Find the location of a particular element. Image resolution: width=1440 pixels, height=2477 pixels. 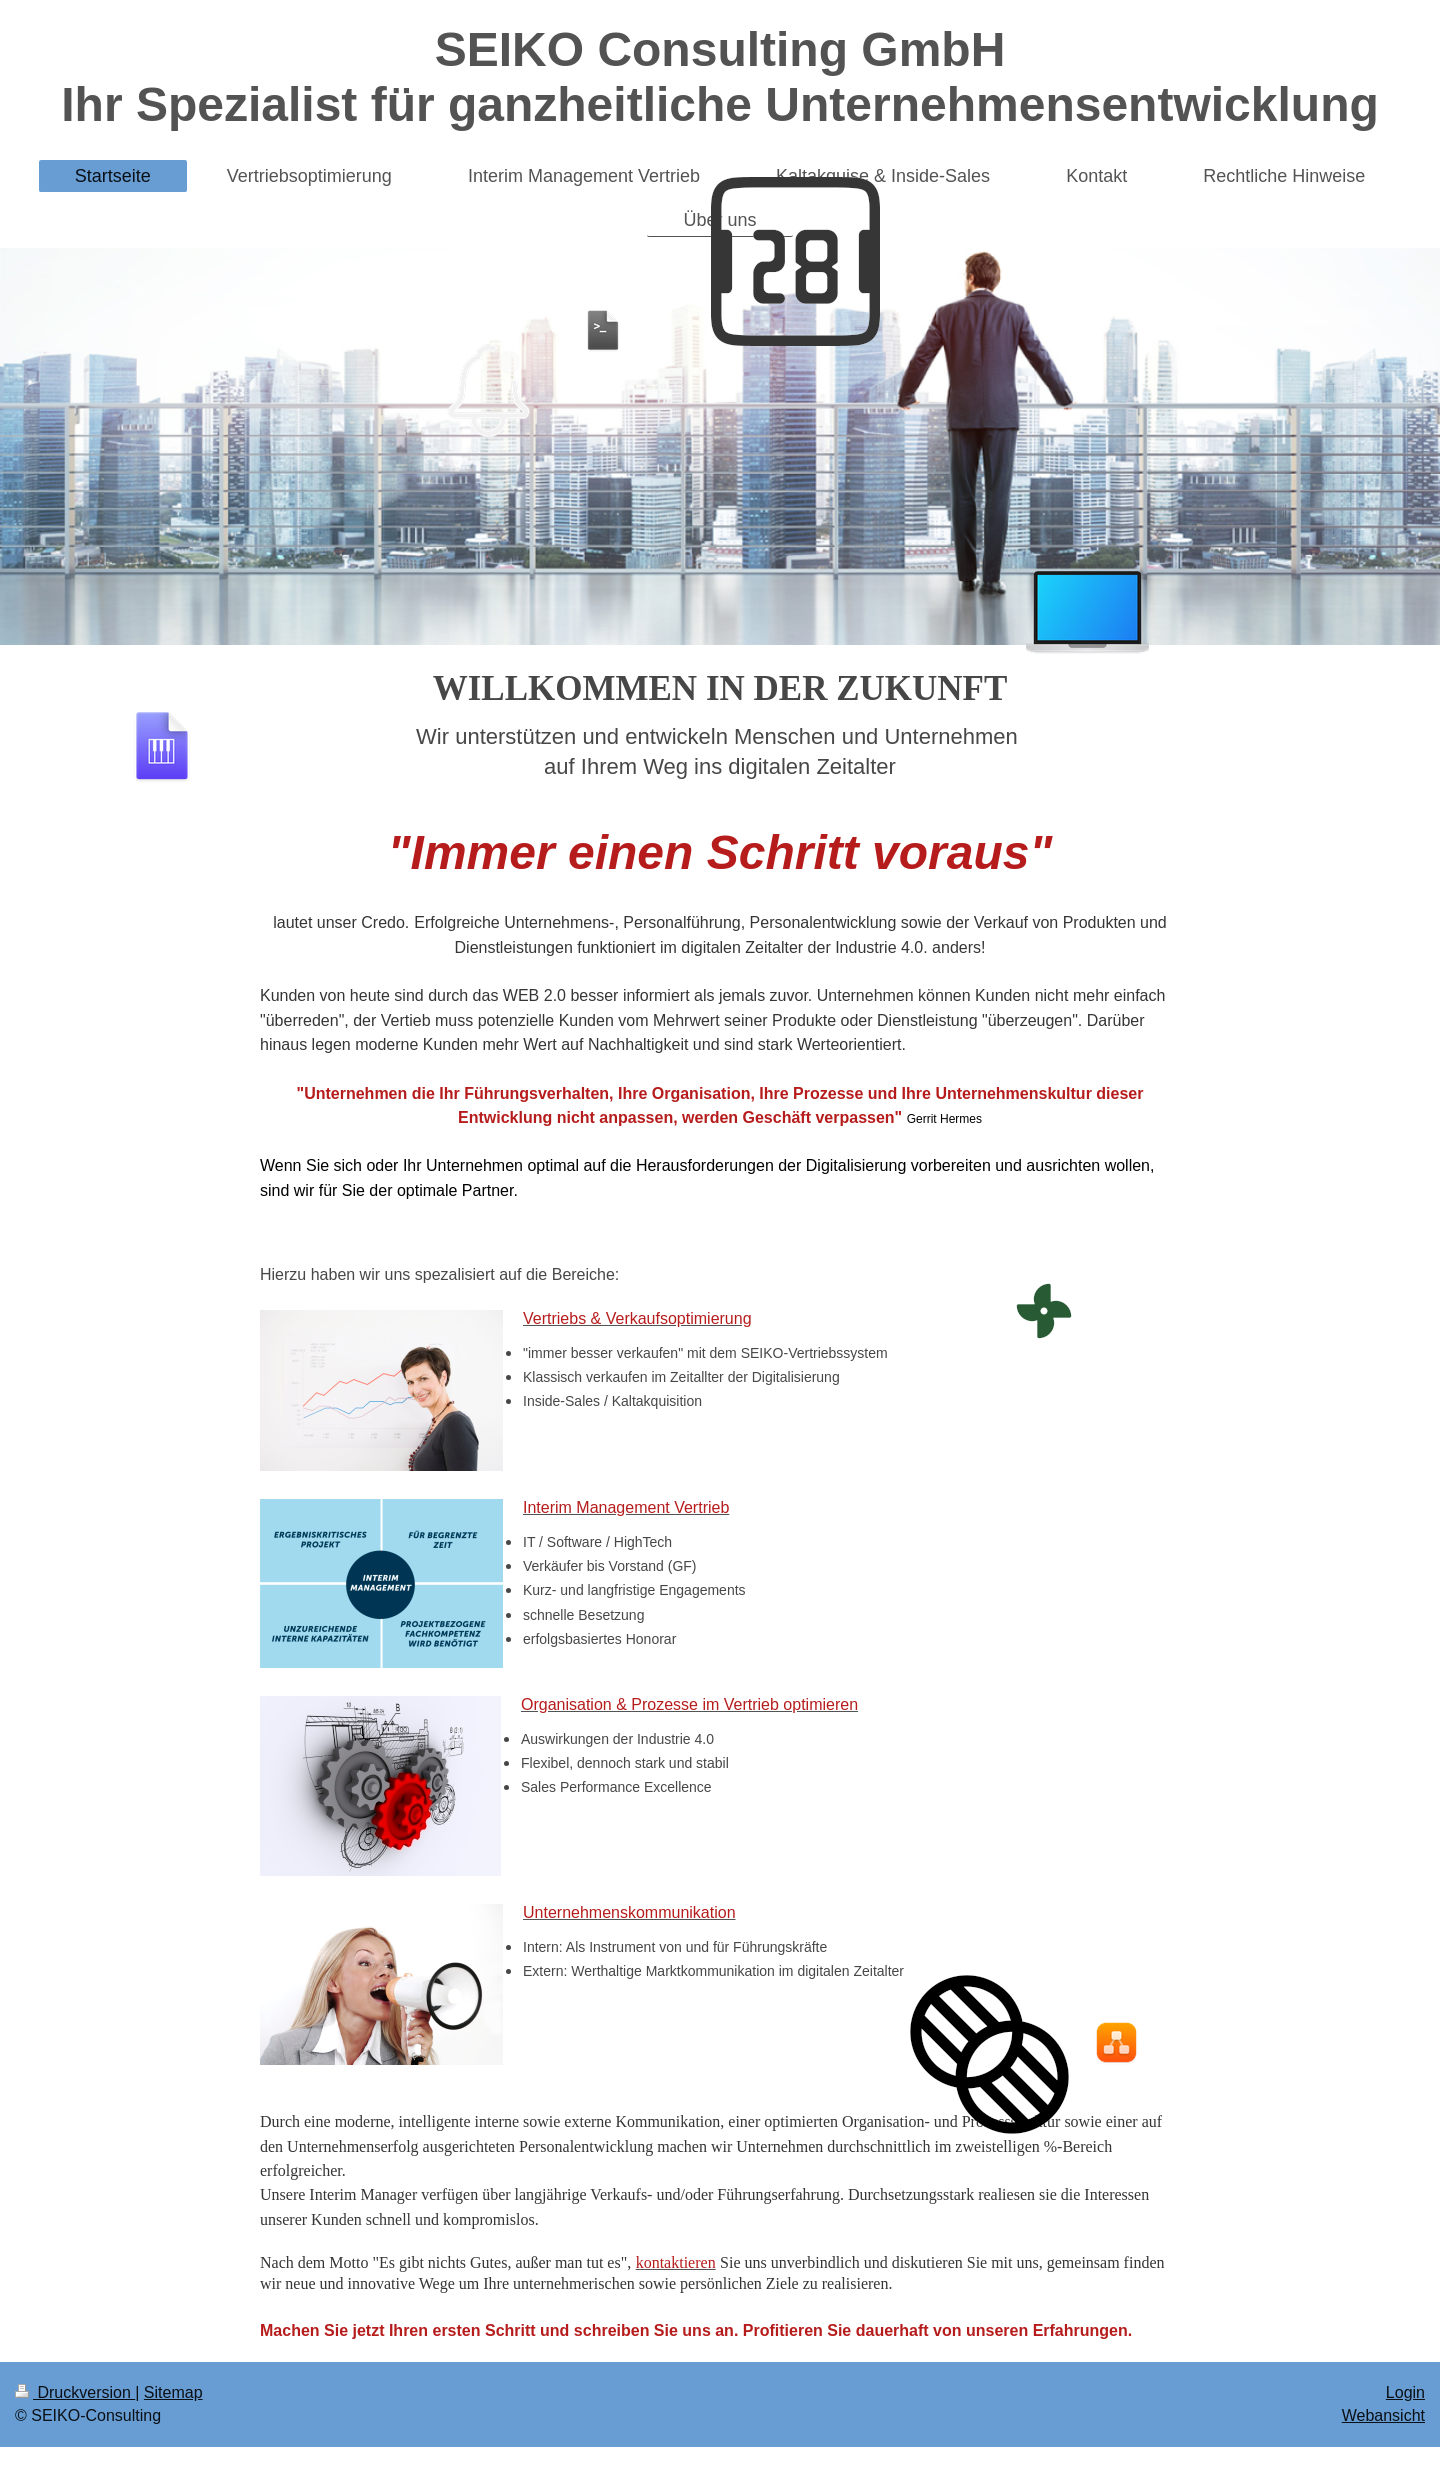

laptop or portable computer device is located at coordinates (1087, 609).